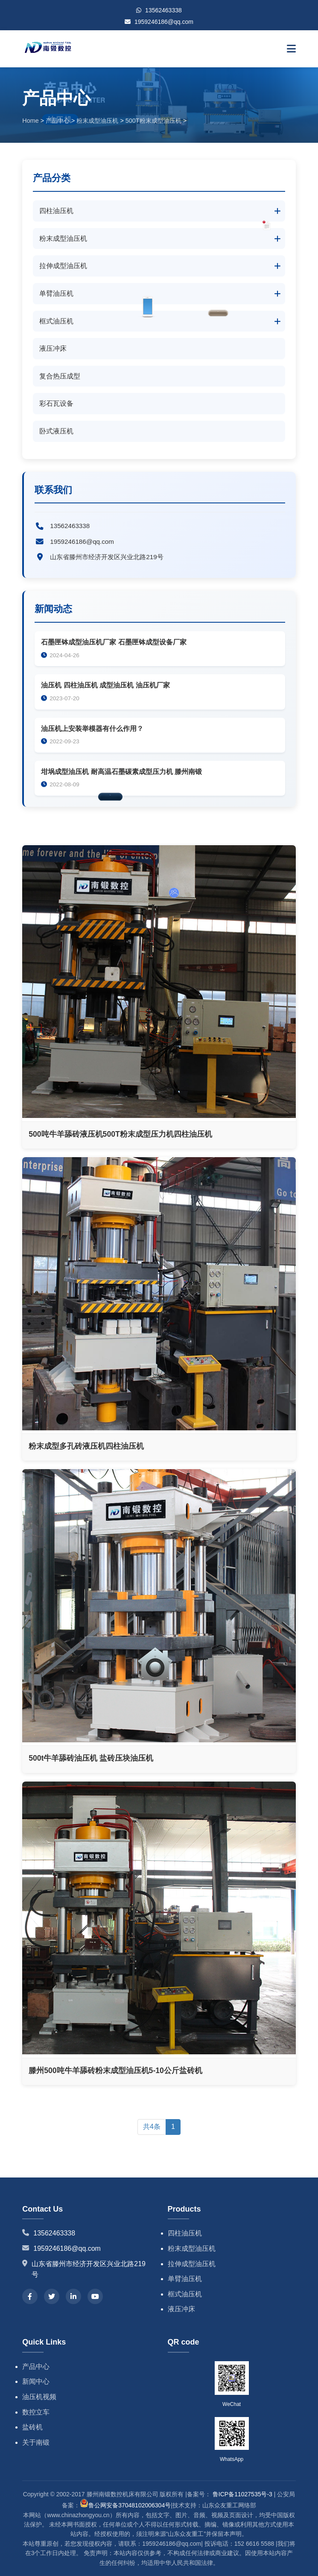 The width and height of the screenshot is (318, 2576). I want to click on access user account settings, so click(174, 892).